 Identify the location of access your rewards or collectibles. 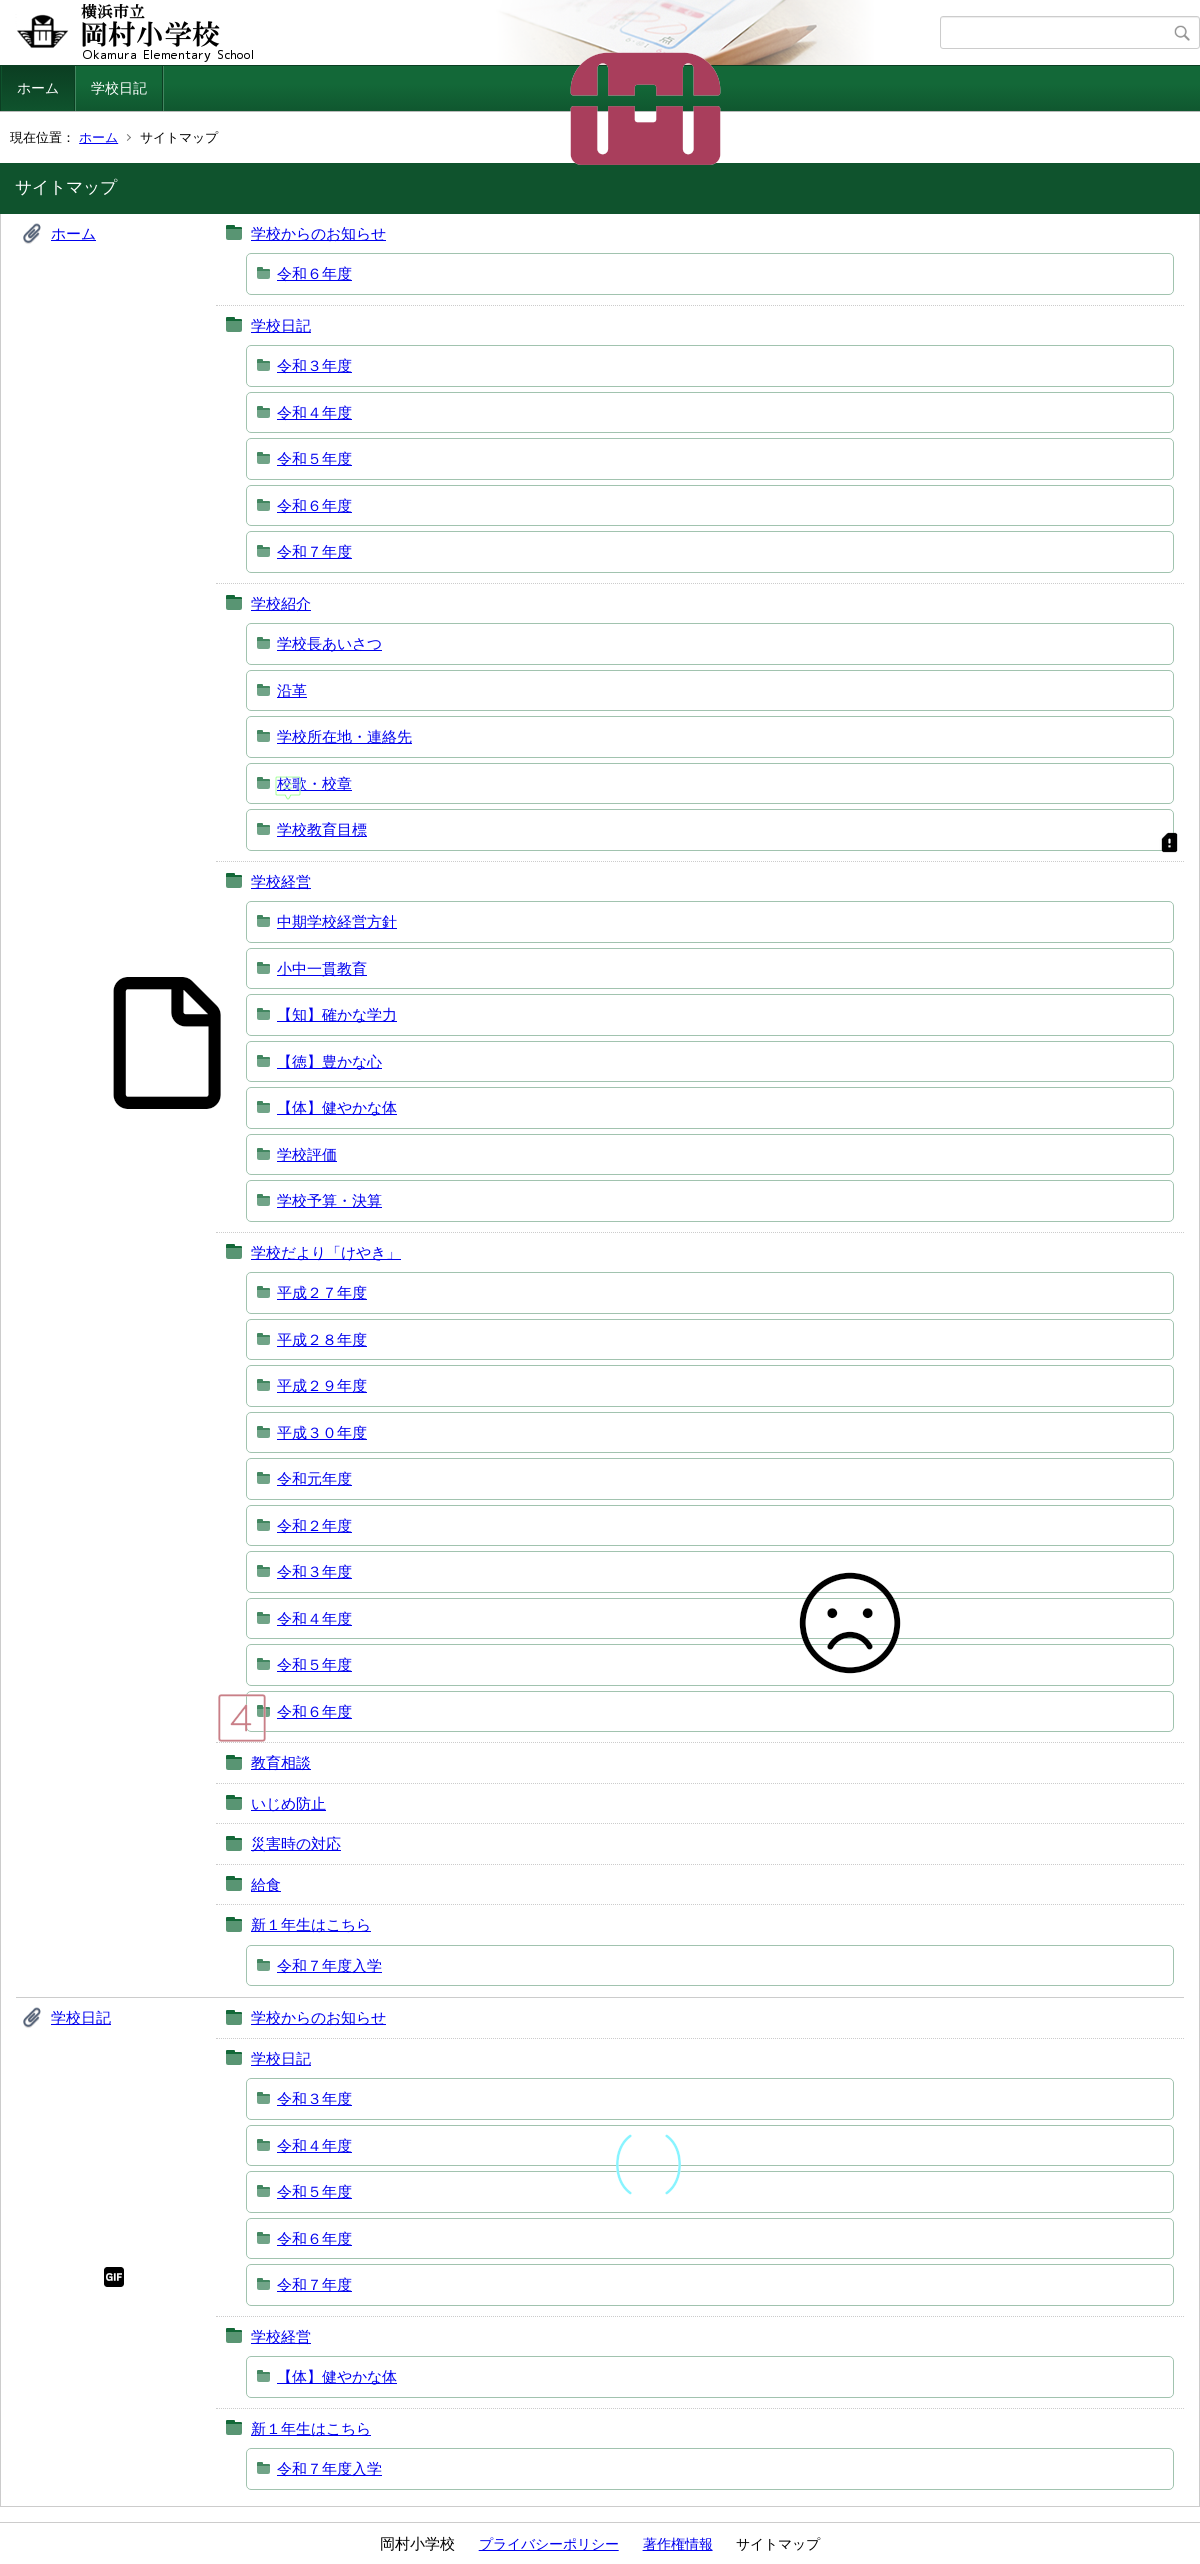
(645, 111).